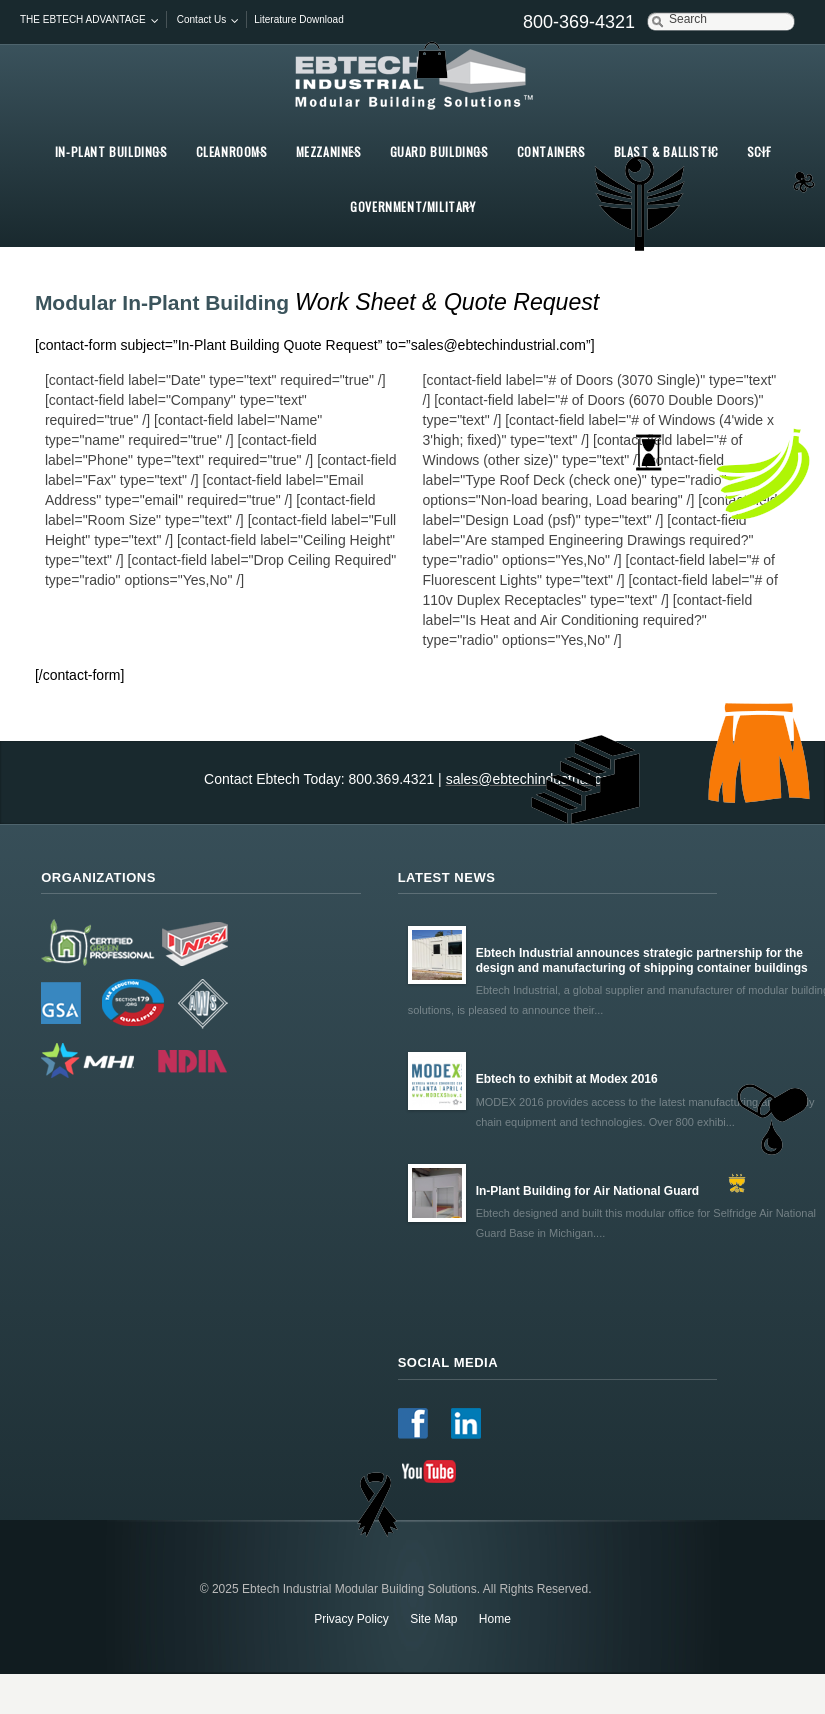  What do you see at coordinates (737, 1183) in the screenshot?
I see `access camp cooking or outdoor recipes` at bounding box center [737, 1183].